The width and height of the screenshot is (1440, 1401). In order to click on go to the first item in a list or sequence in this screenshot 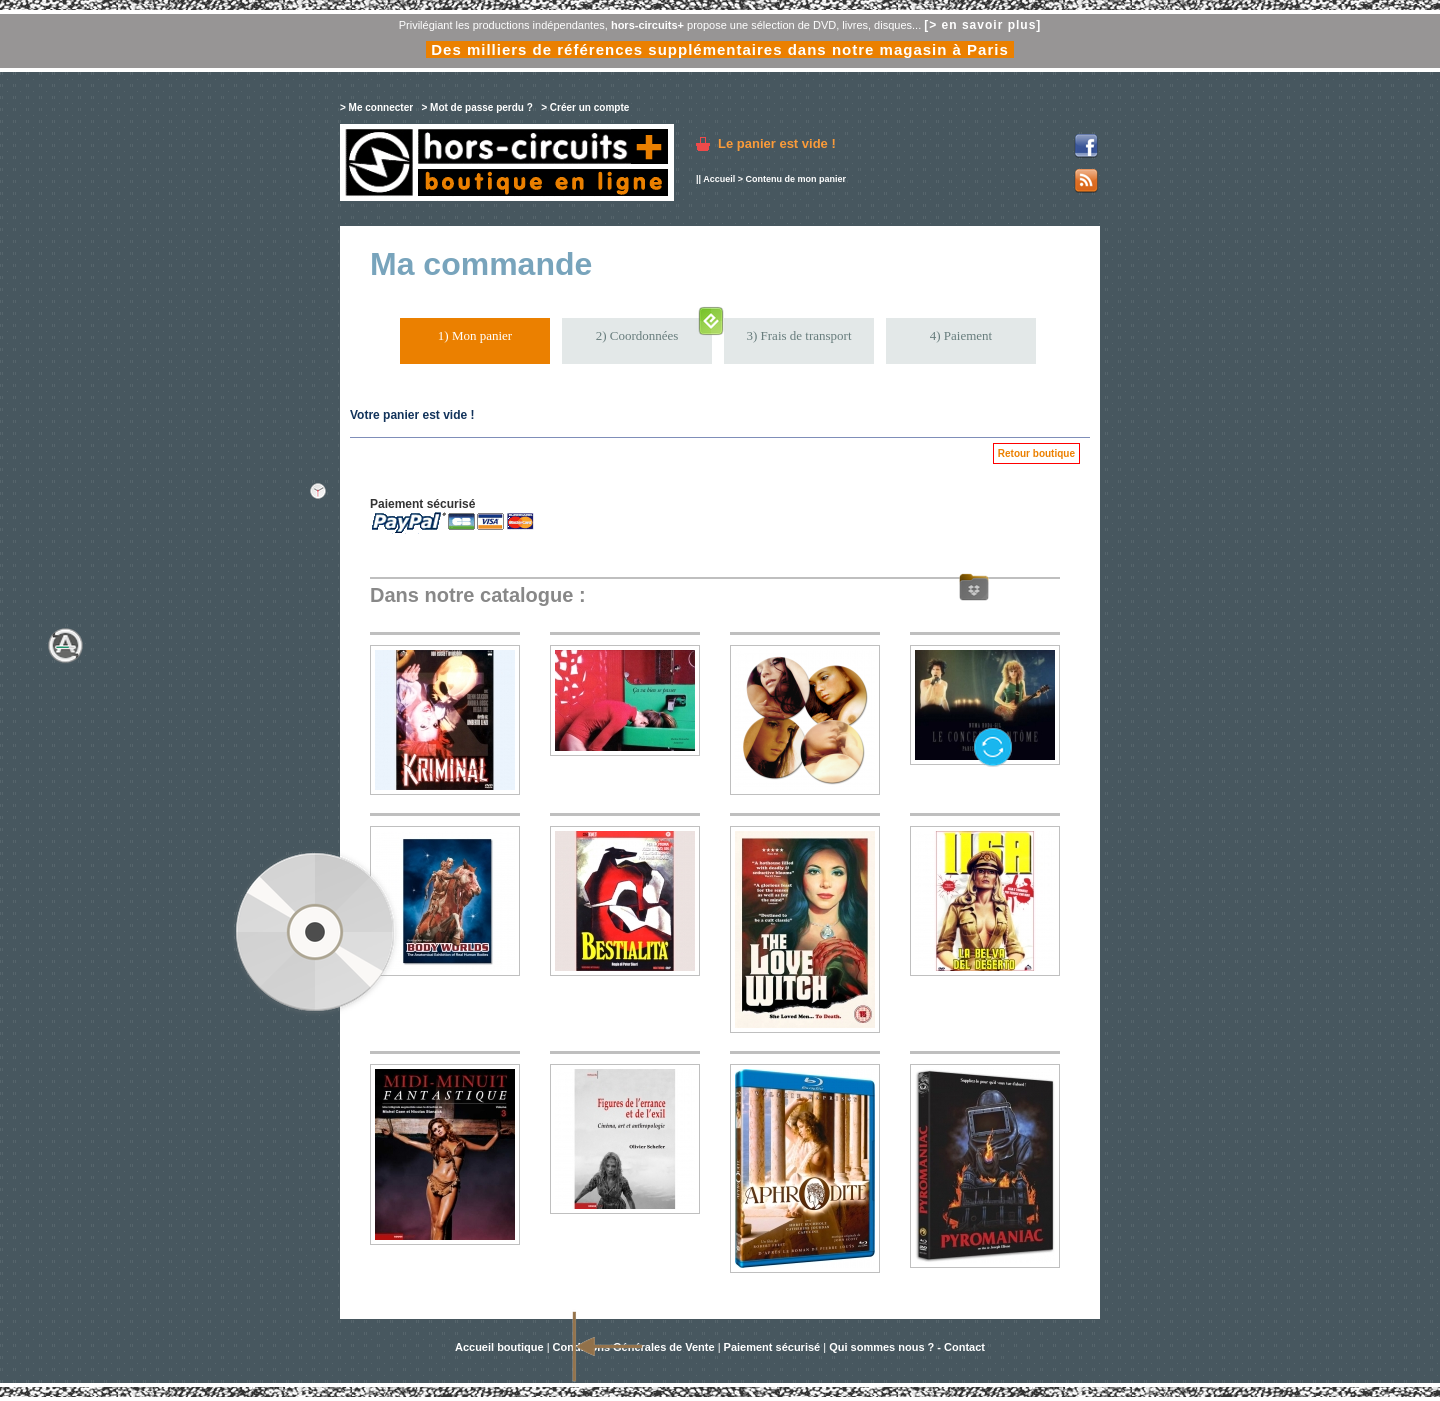, I will do `click(607, 1346)`.